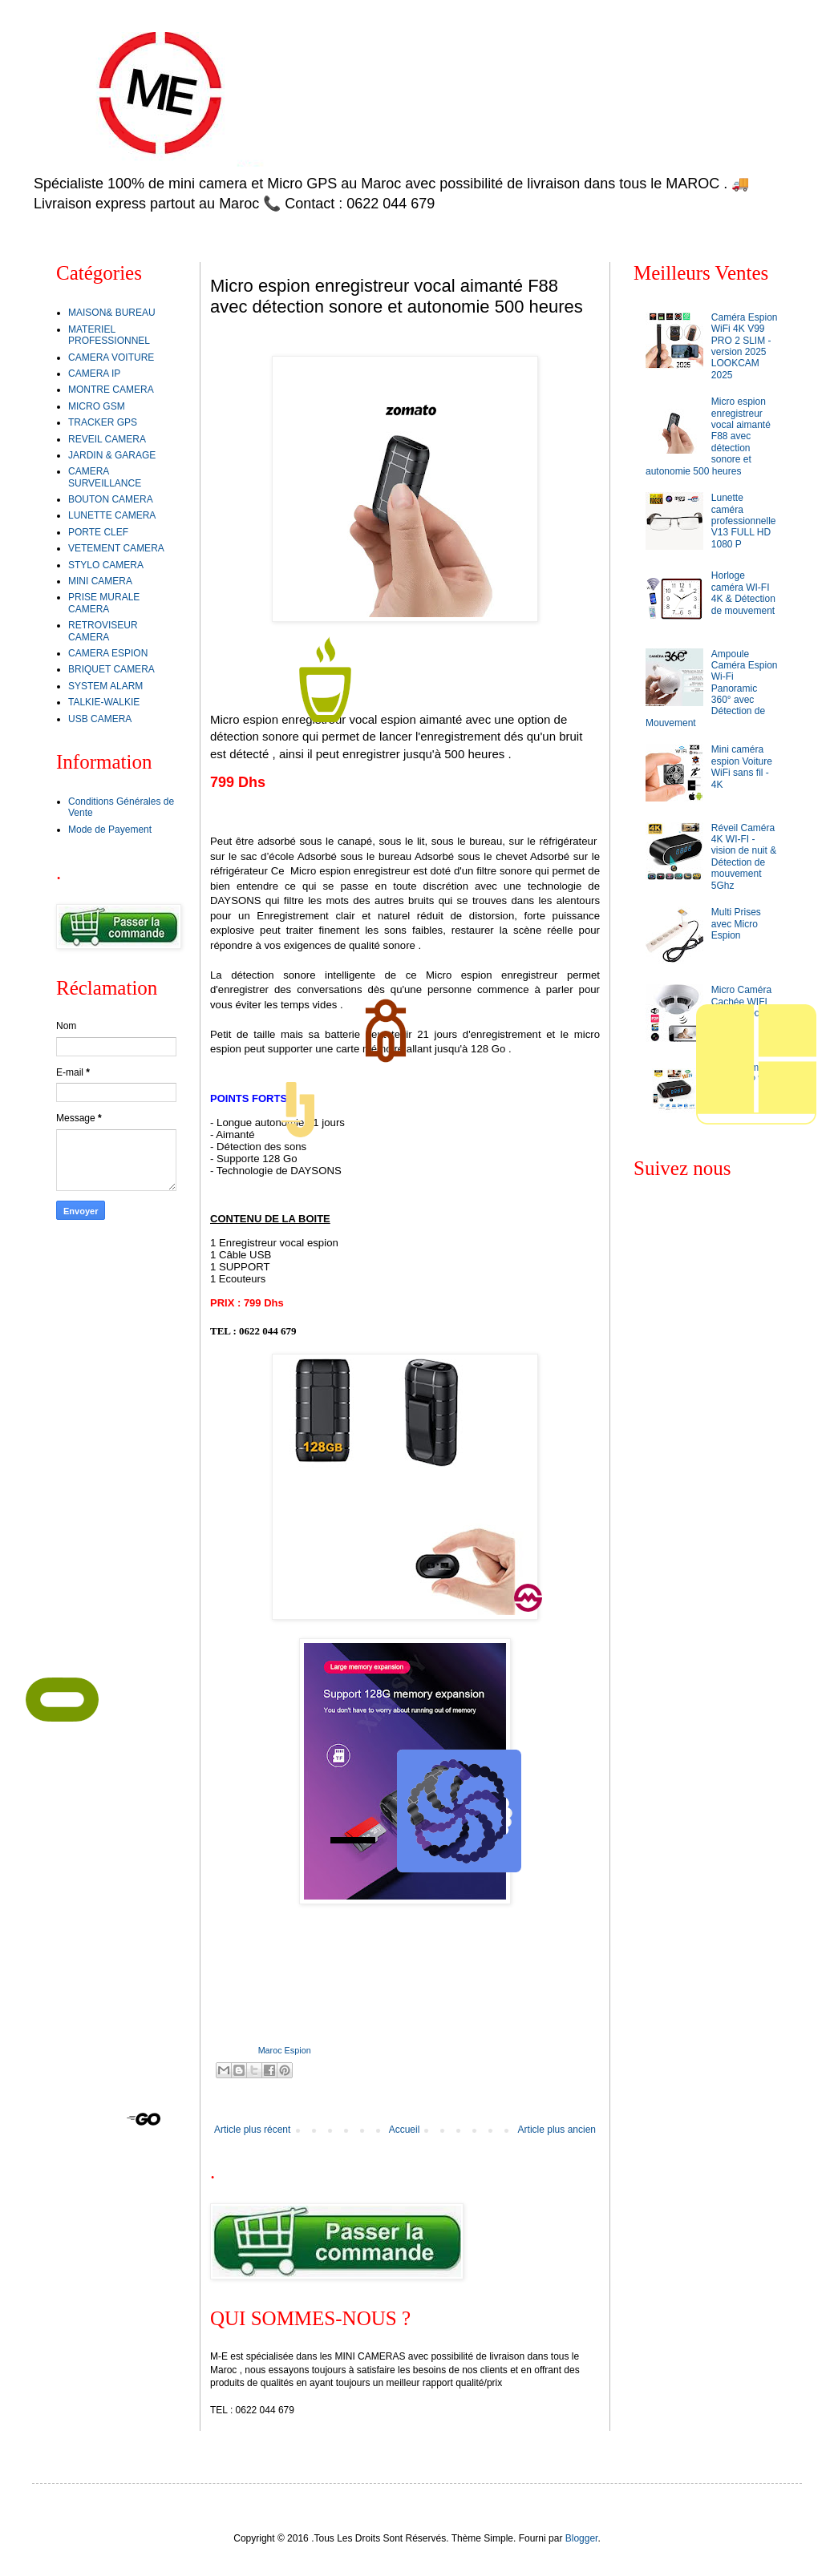 This screenshot has height=2576, width=834. What do you see at coordinates (353, 1840) in the screenshot?
I see `remove or subtract an item` at bounding box center [353, 1840].